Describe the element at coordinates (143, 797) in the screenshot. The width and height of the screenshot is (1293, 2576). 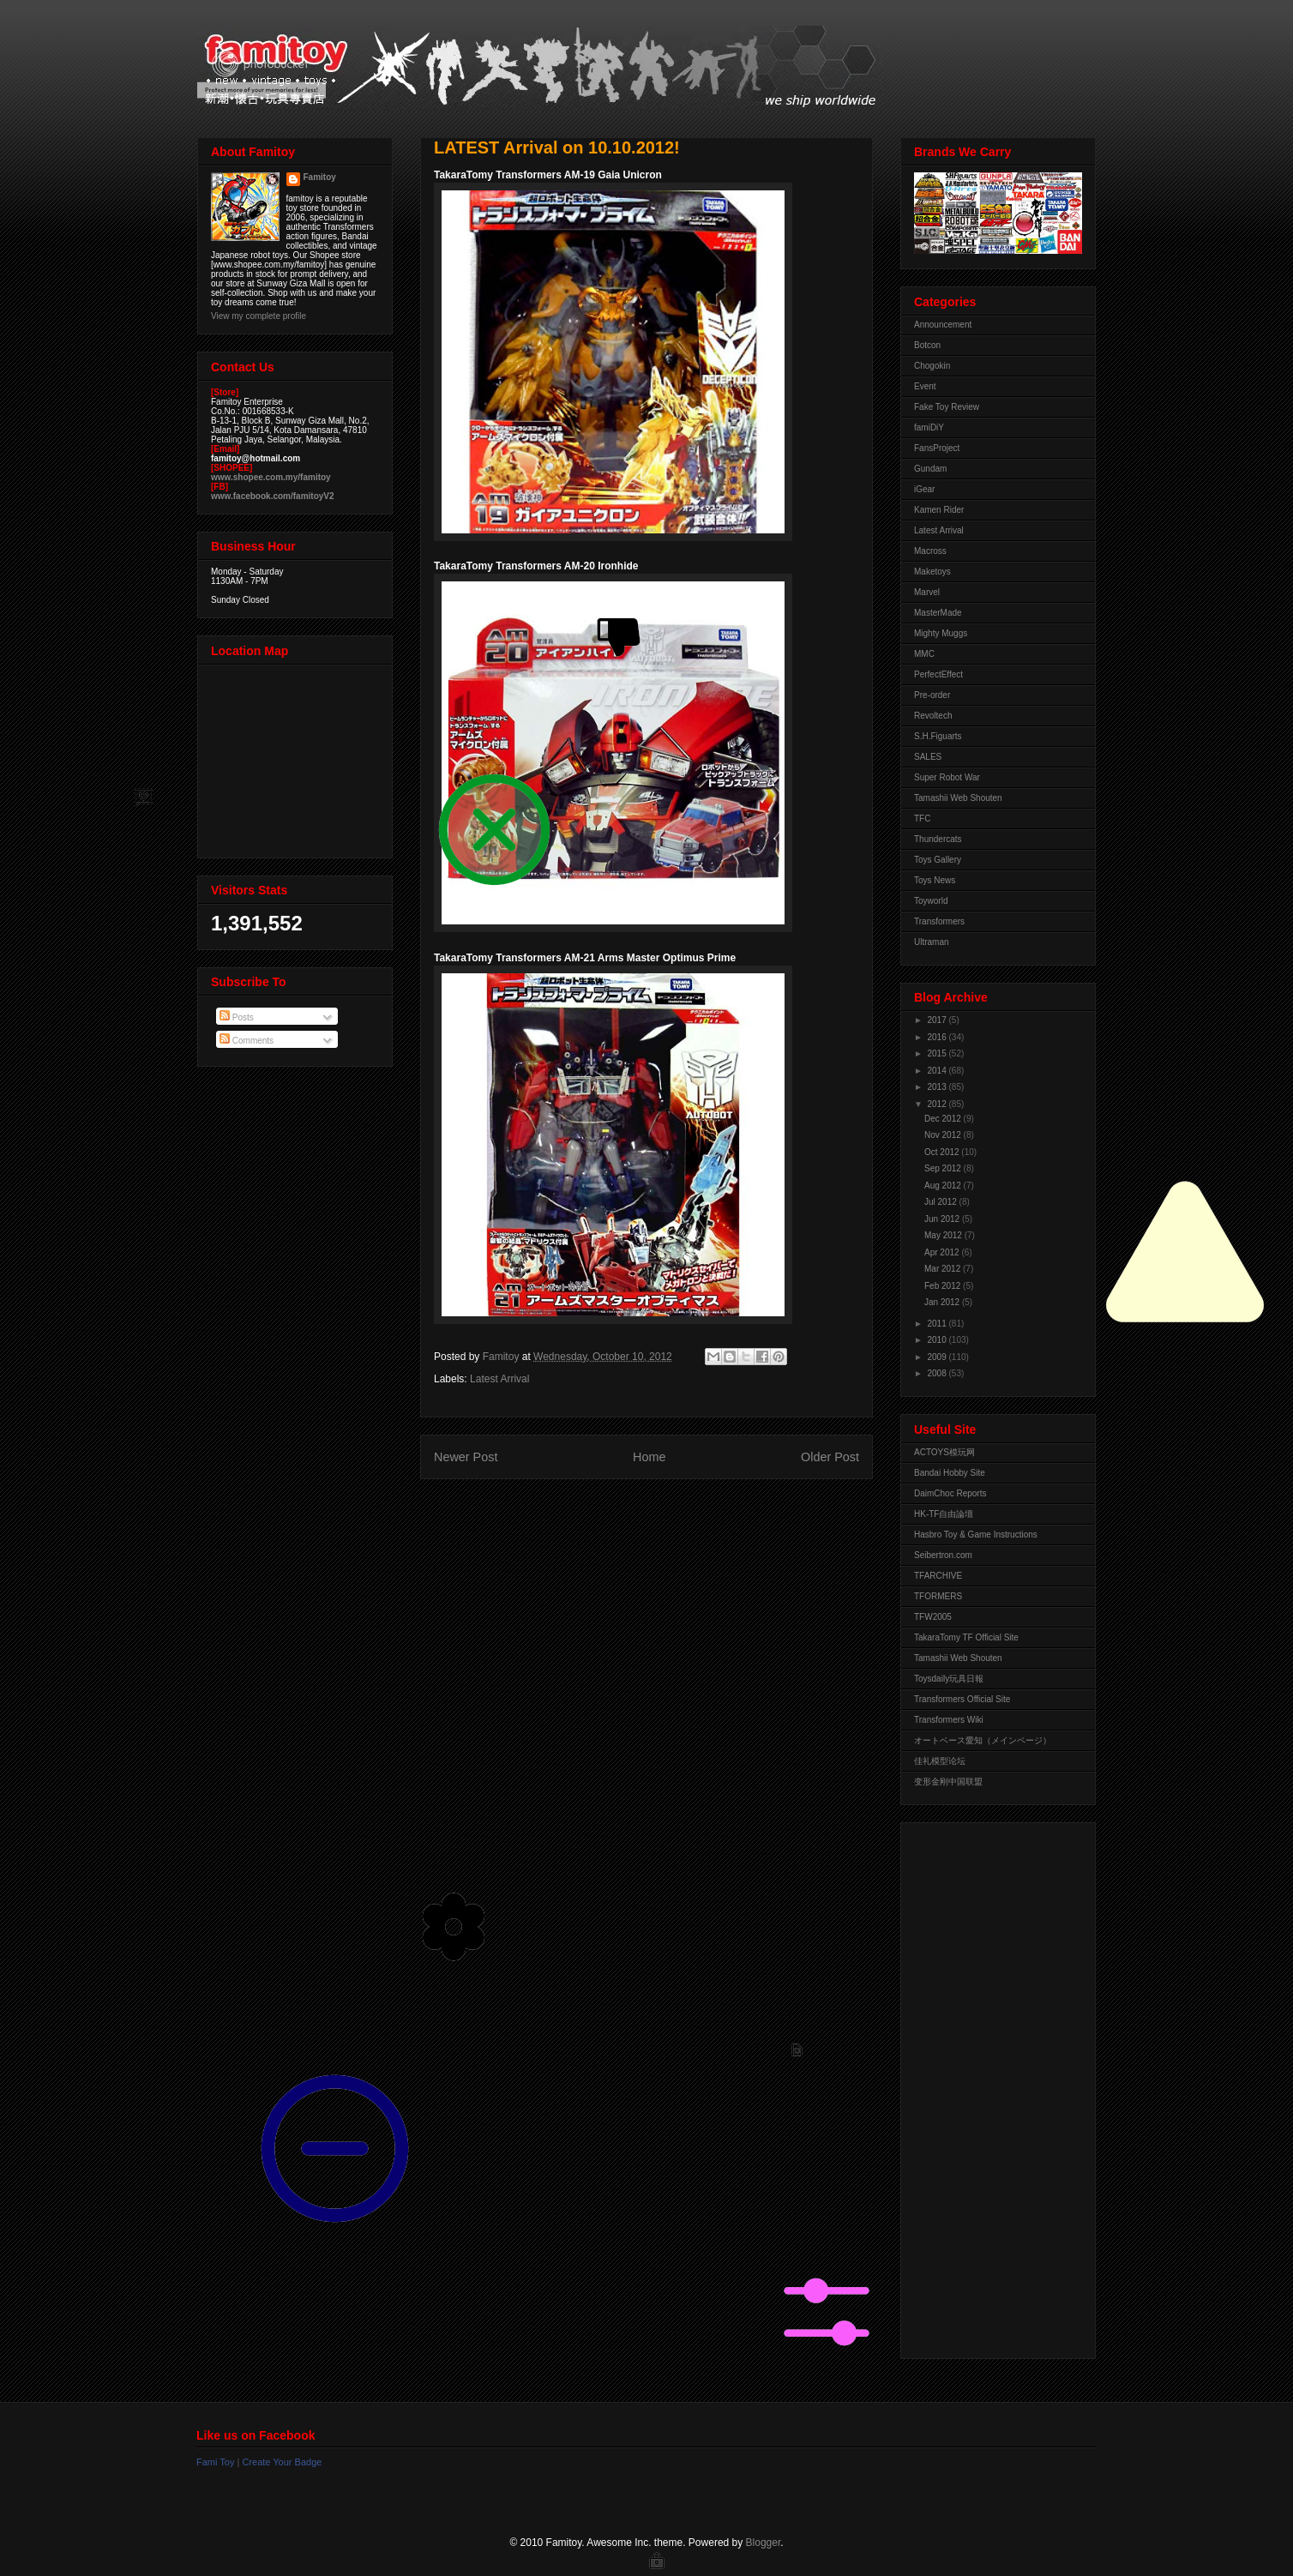
I see `send a like or love reaction in chat` at that location.